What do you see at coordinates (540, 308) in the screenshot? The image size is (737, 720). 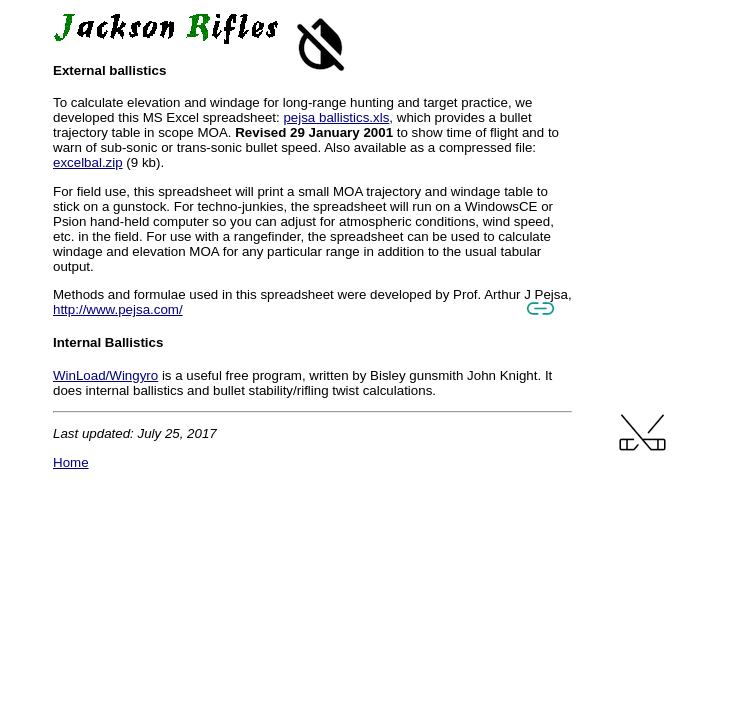 I see `copy link to clipboard` at bounding box center [540, 308].